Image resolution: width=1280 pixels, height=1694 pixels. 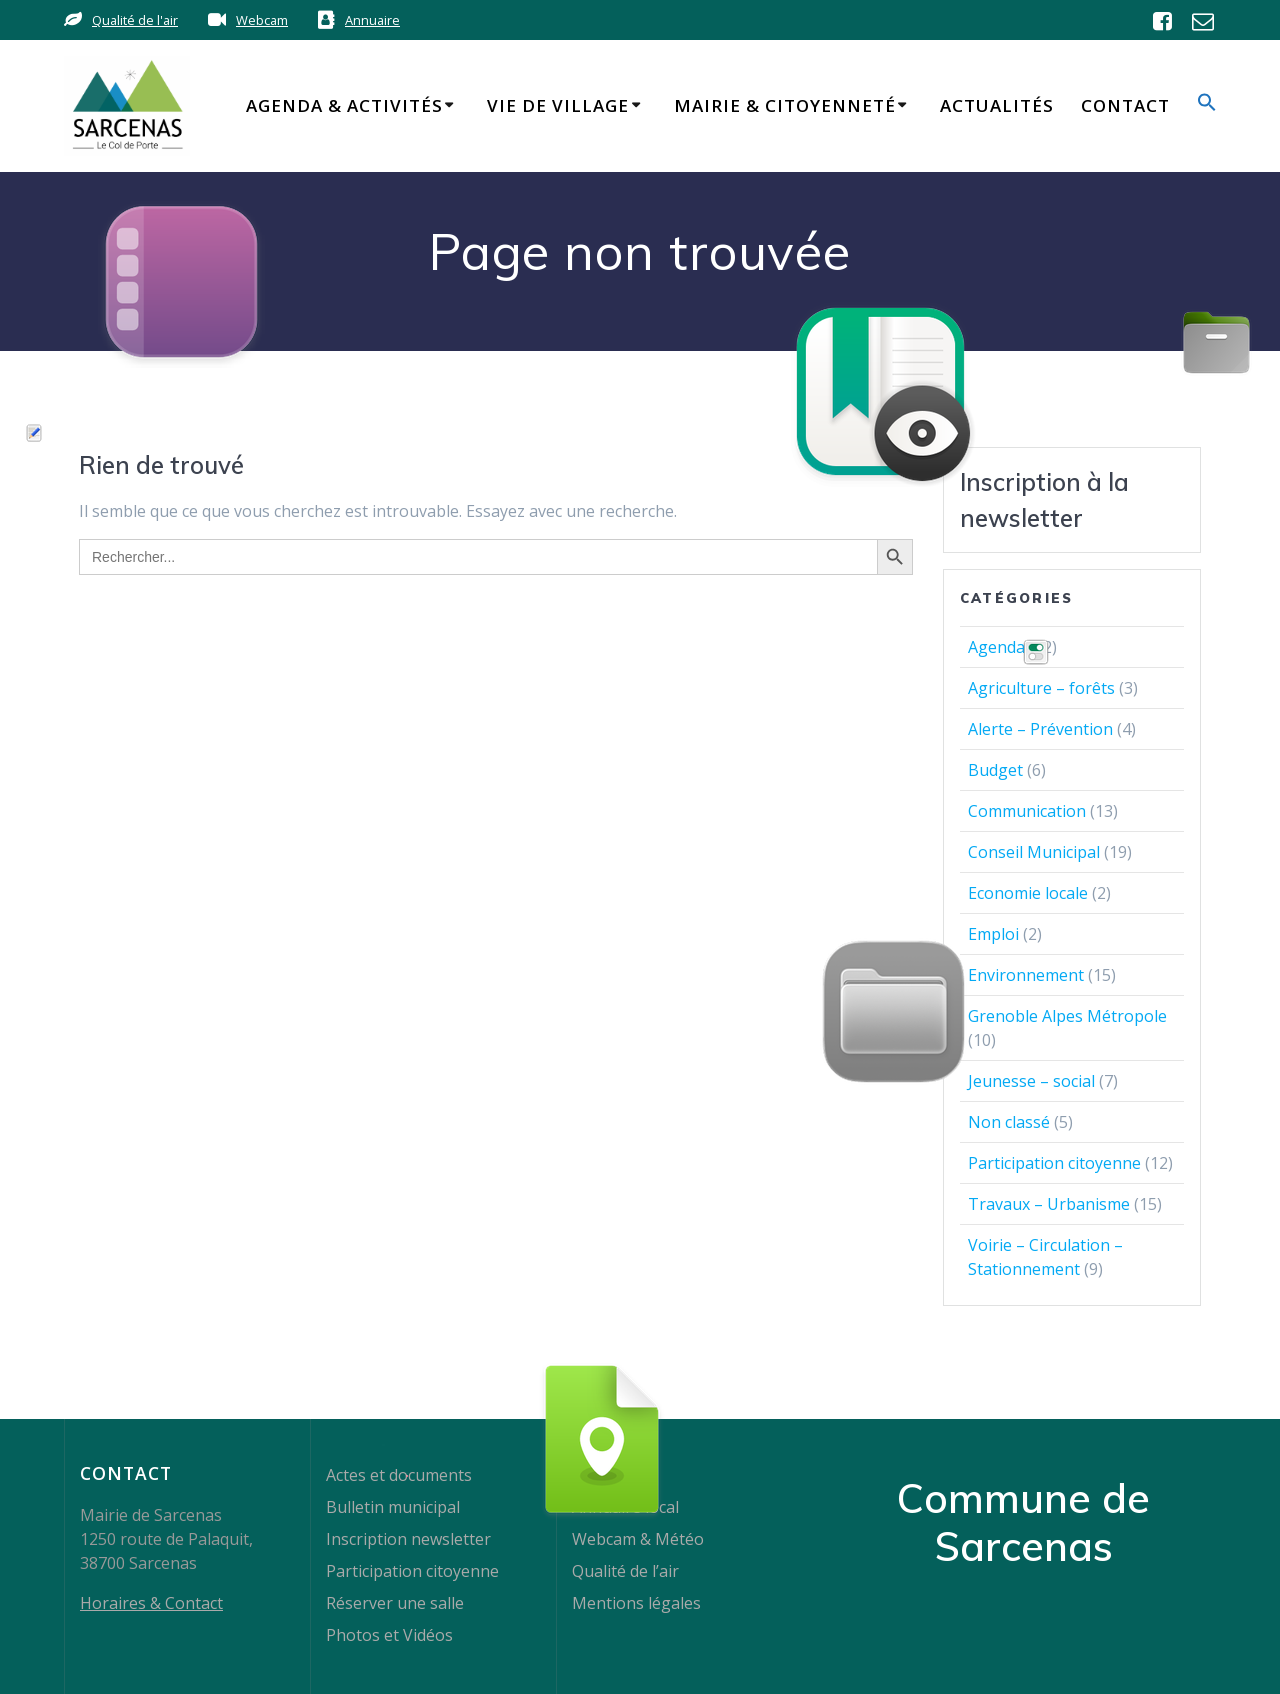 What do you see at coordinates (893, 1011) in the screenshot?
I see `open the files app to browse documents` at bounding box center [893, 1011].